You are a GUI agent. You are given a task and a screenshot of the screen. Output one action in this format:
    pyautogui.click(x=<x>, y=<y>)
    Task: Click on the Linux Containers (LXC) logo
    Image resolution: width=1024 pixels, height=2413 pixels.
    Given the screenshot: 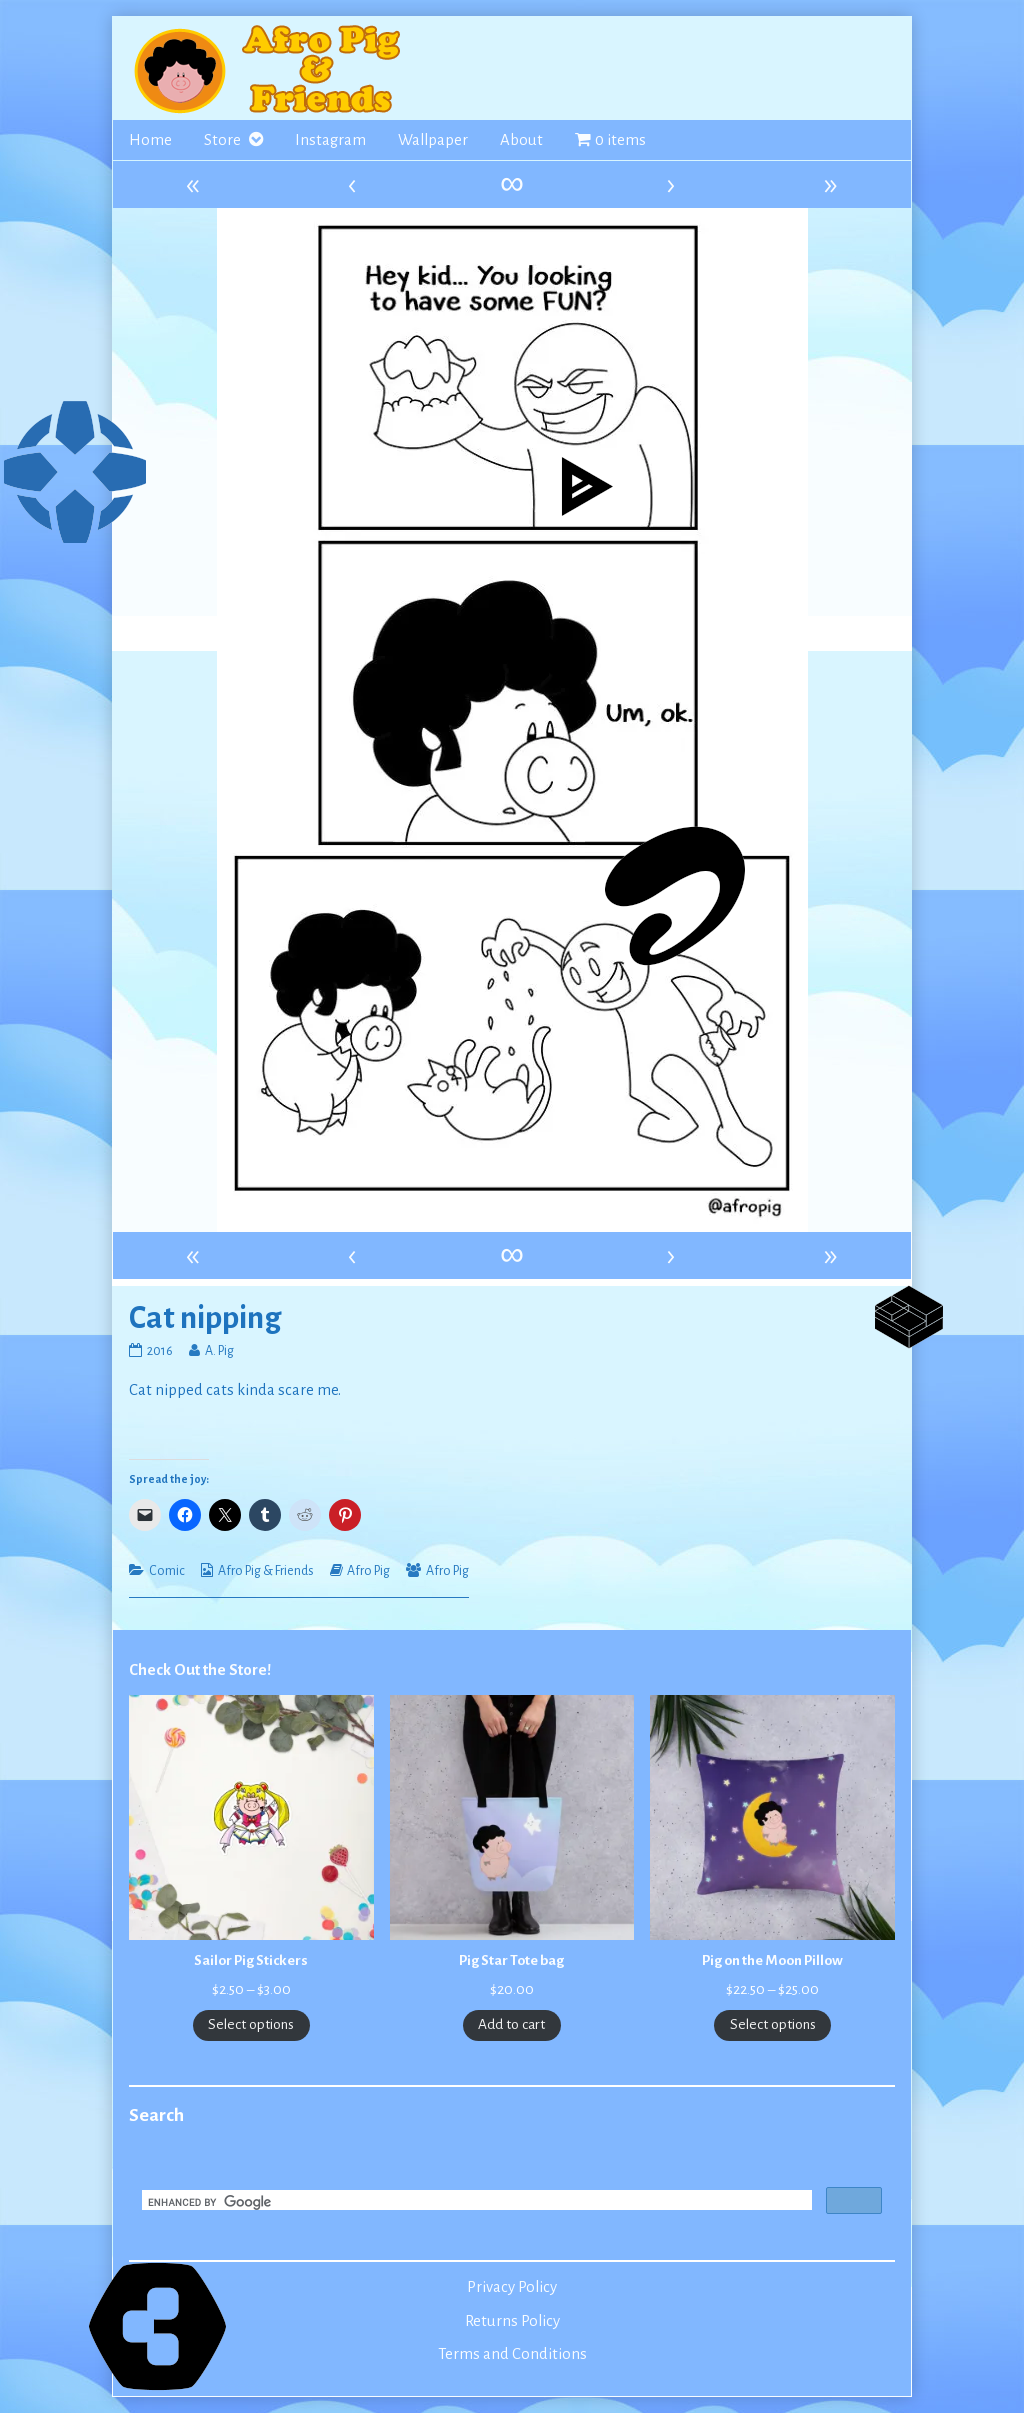 What is the action you would take?
    pyautogui.click(x=909, y=1317)
    